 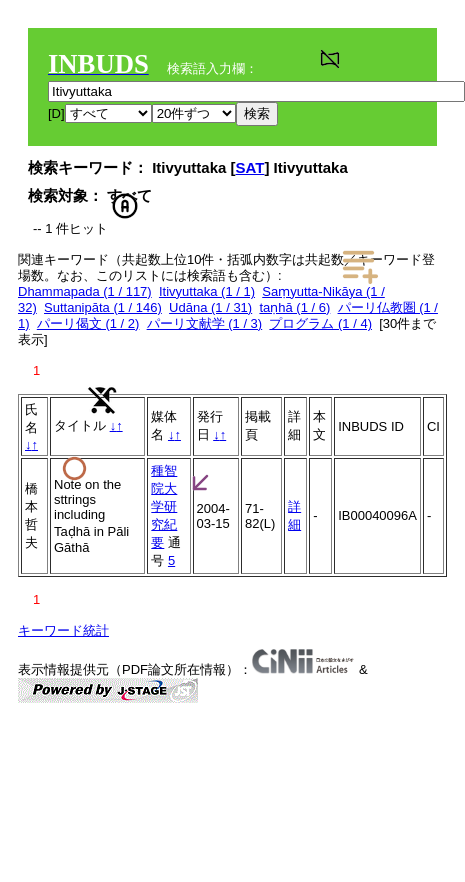 What do you see at coordinates (330, 59) in the screenshot?
I see `disable horizontal panorama mode` at bounding box center [330, 59].